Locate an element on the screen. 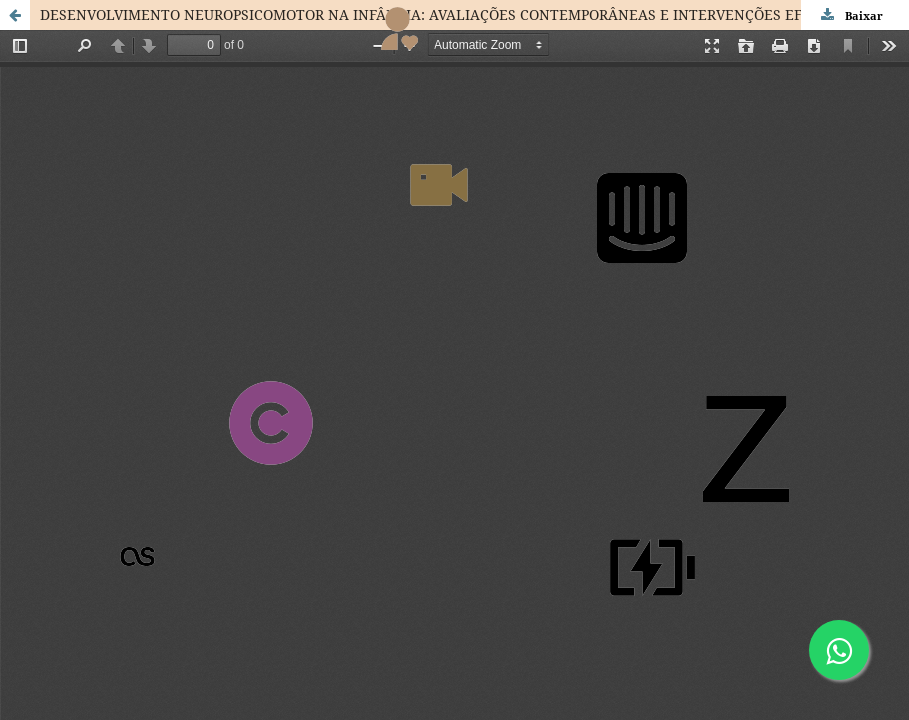 This screenshot has width=909, height=720. view favorite or loved contacts is located at coordinates (397, 29).